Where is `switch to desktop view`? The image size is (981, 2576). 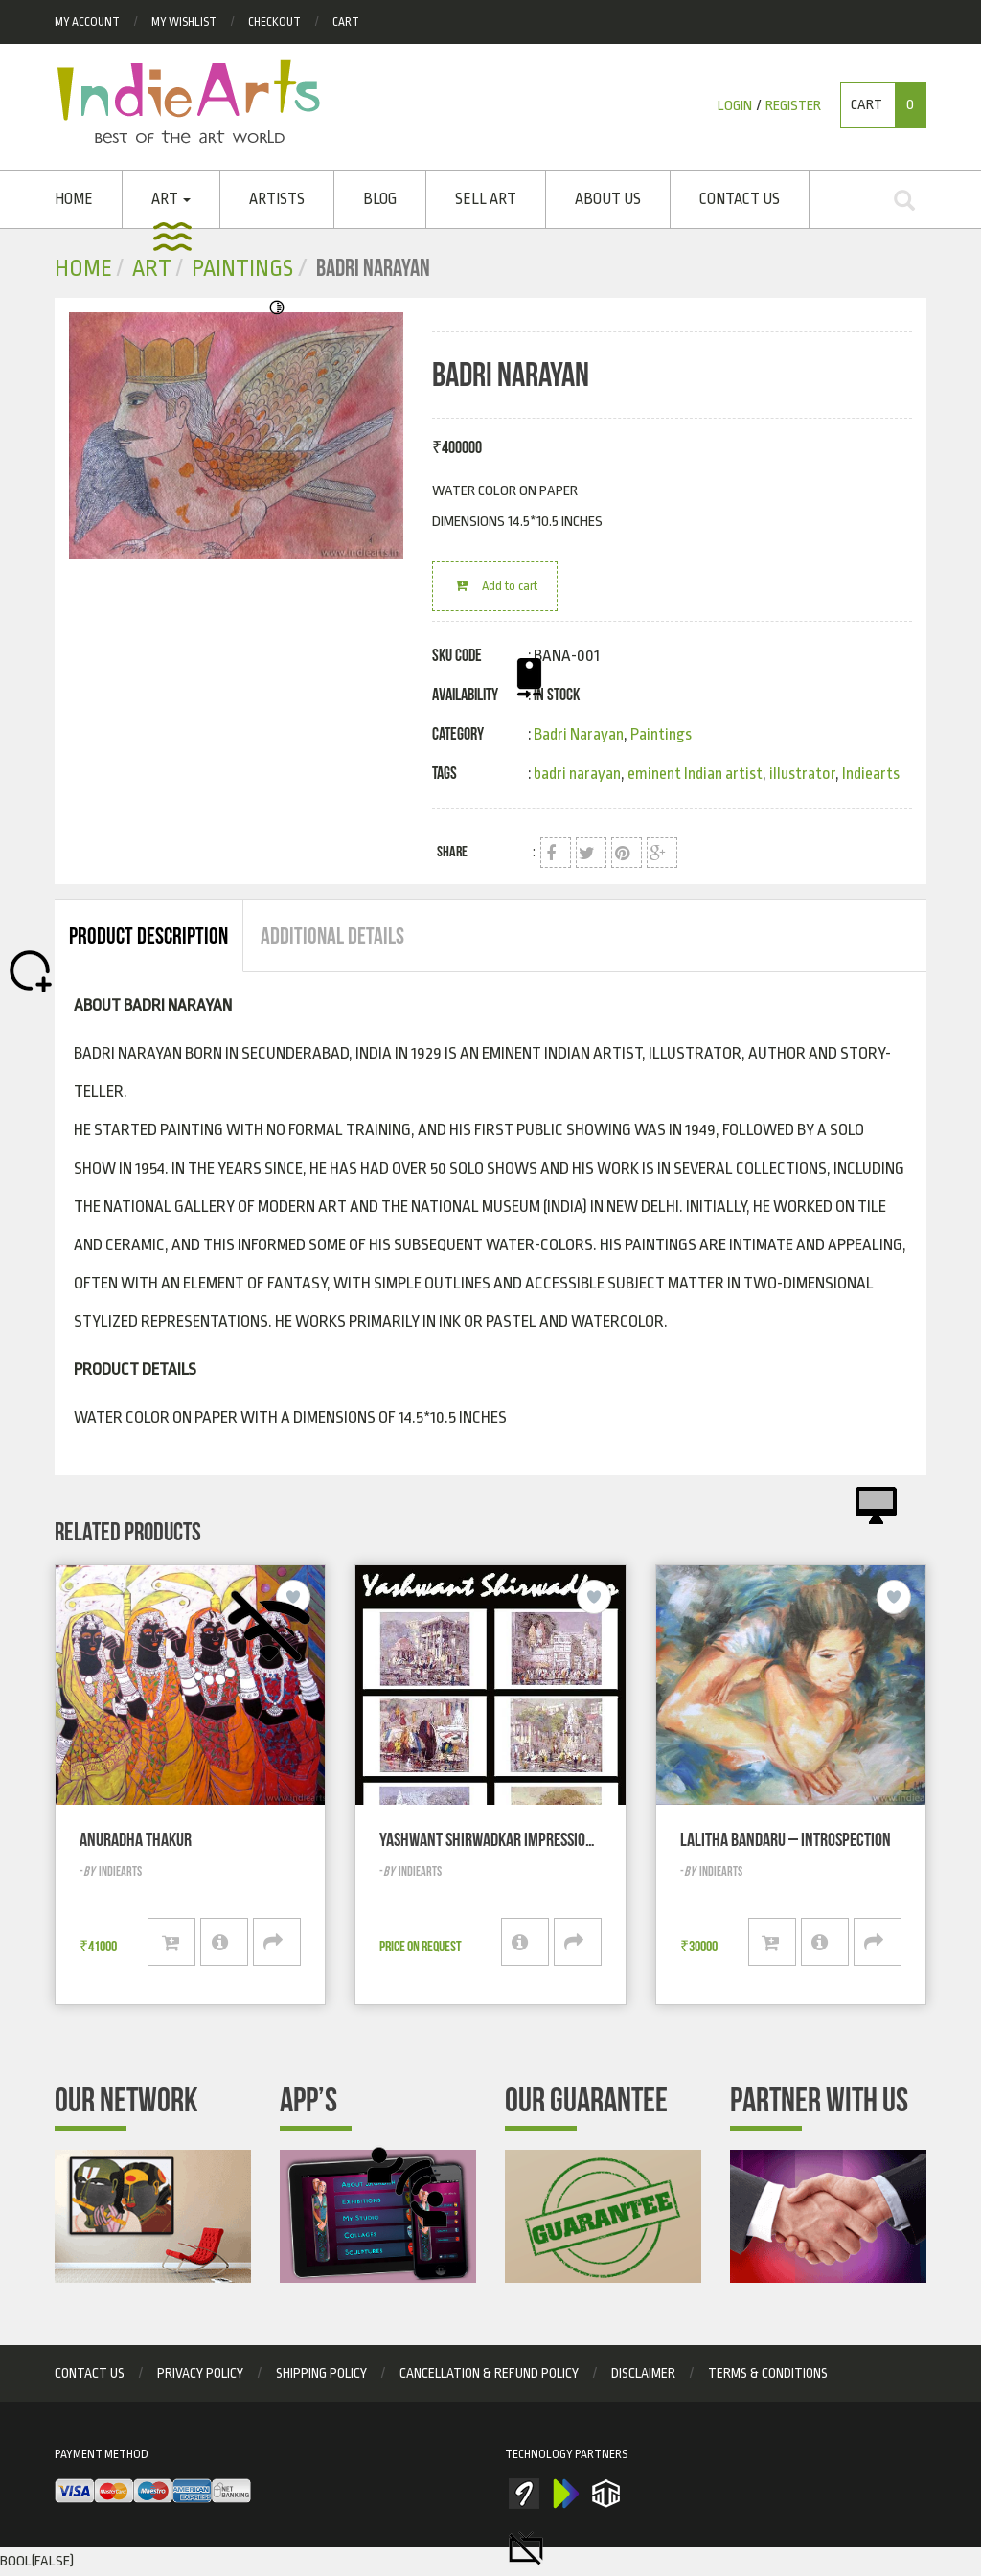 switch to desktop view is located at coordinates (876, 1505).